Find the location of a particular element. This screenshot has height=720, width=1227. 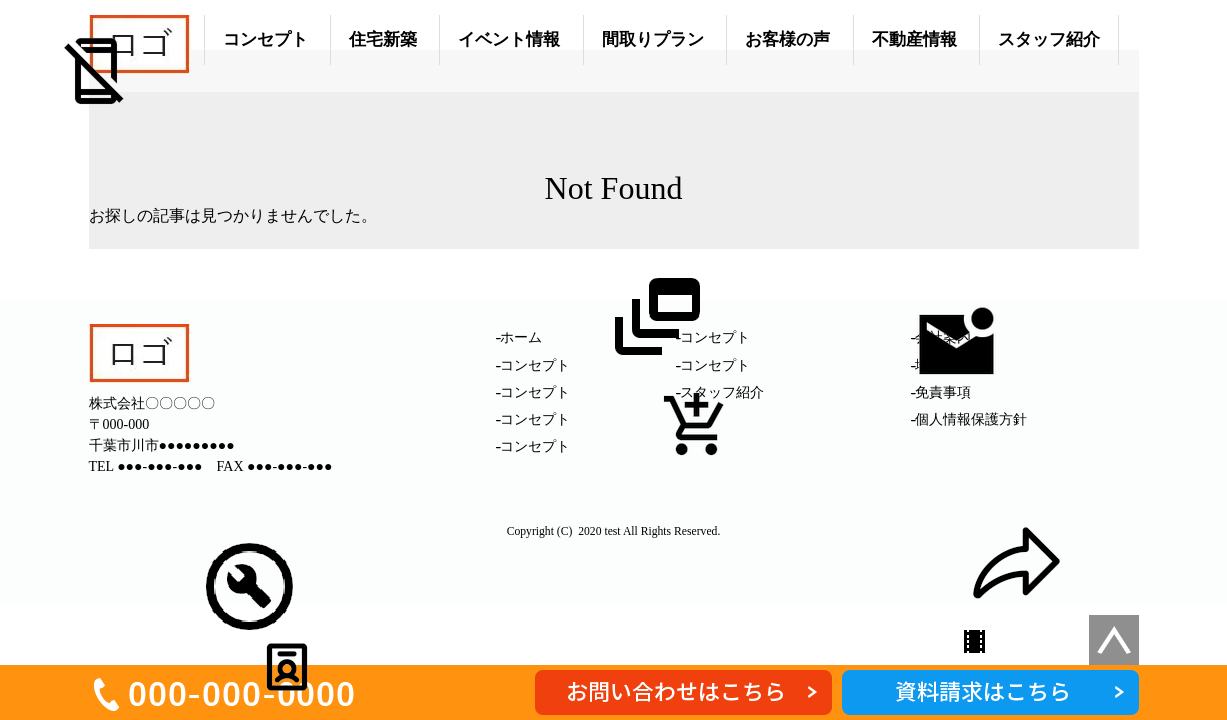

add item to shopping cart is located at coordinates (696, 425).